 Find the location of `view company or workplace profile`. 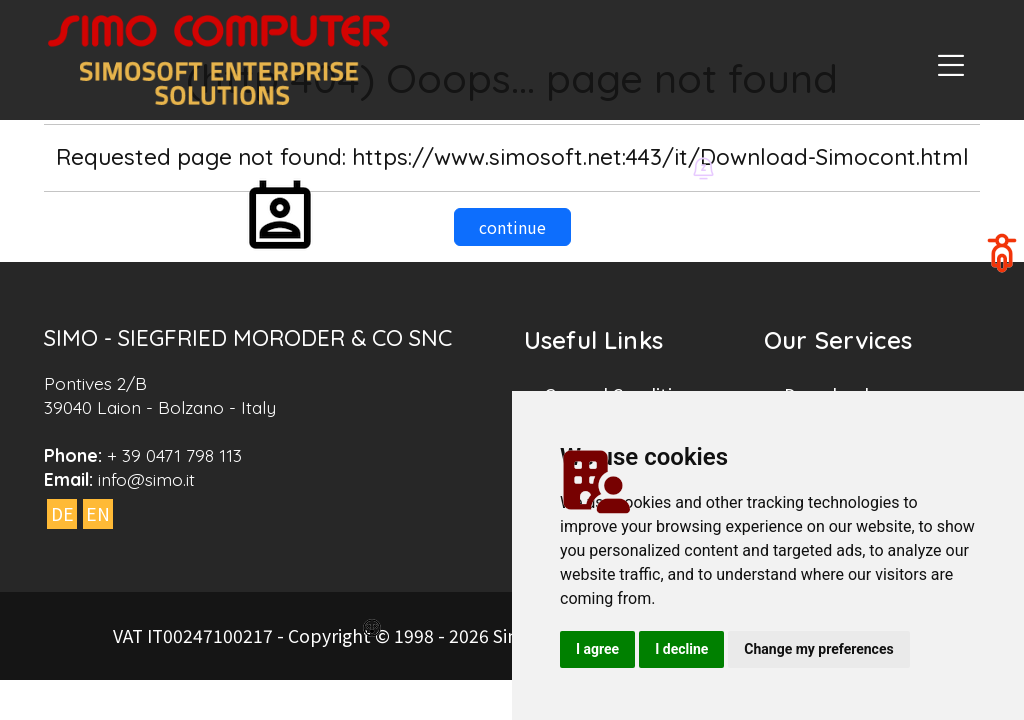

view company or workplace profile is located at coordinates (593, 480).